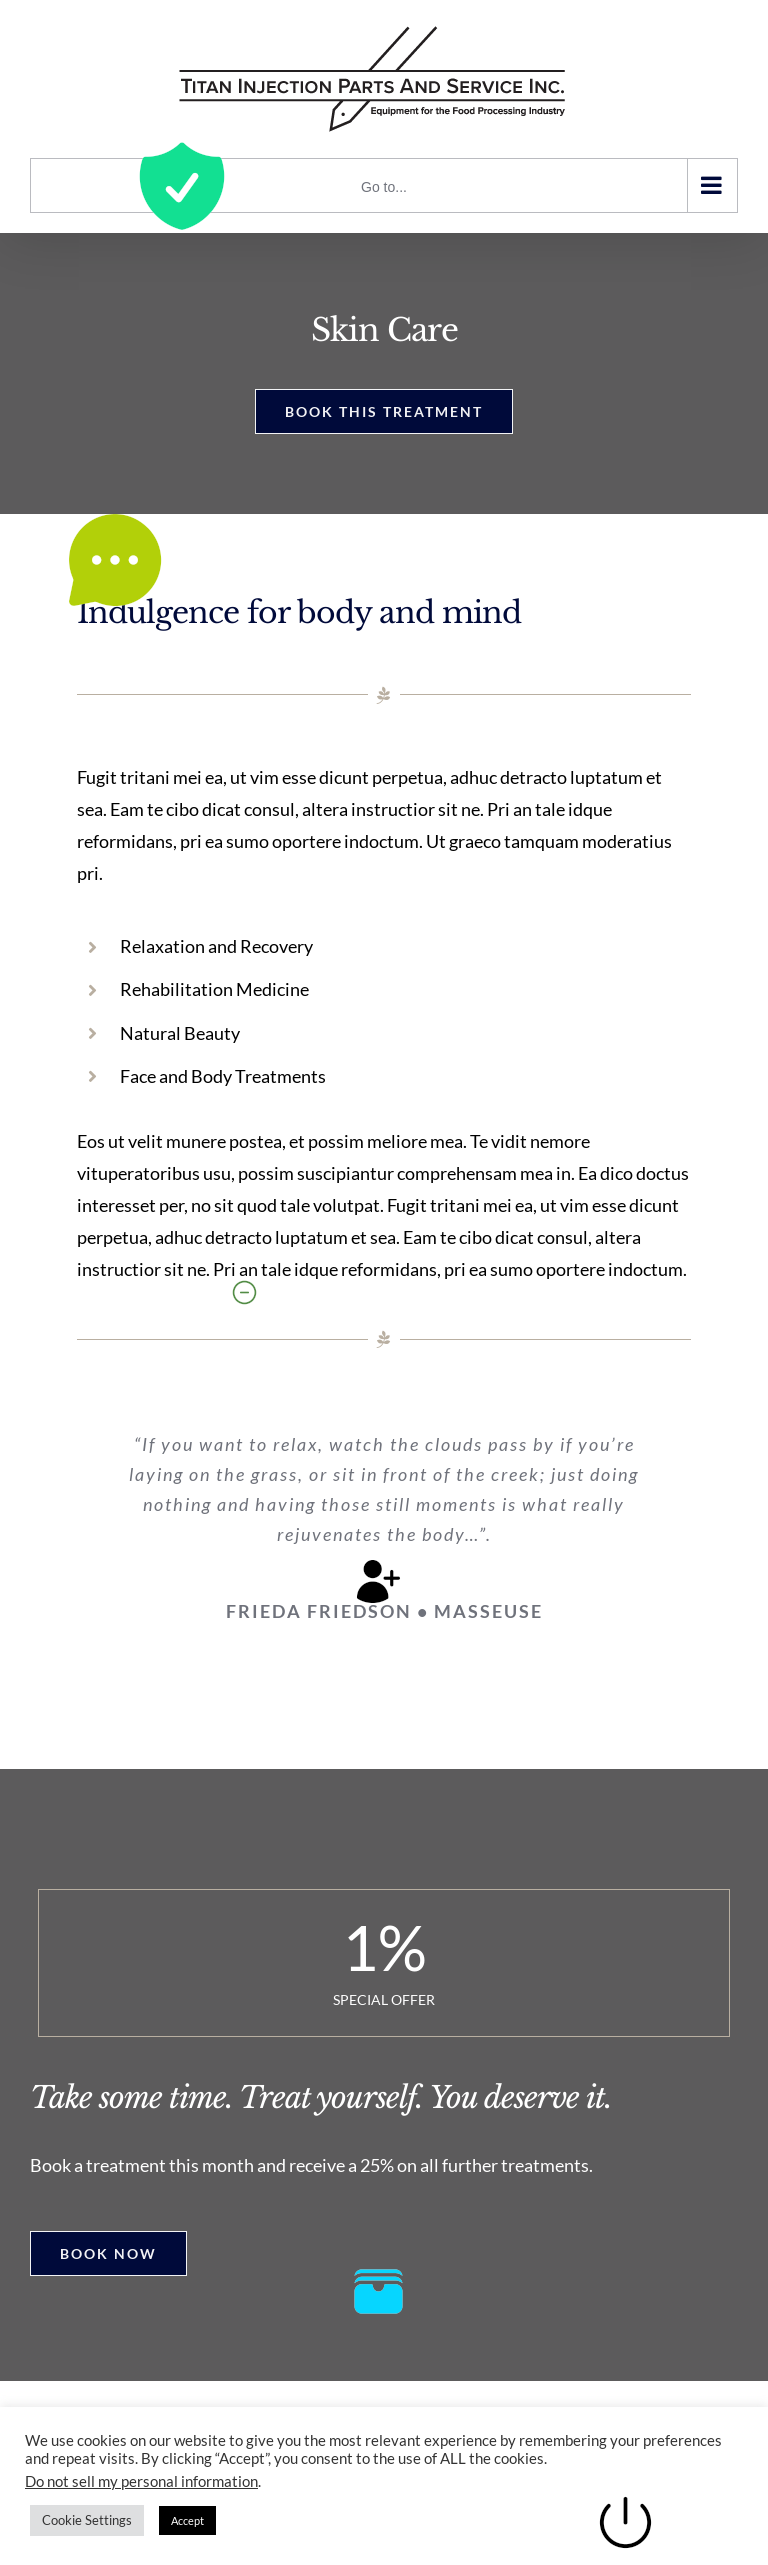 This screenshot has height=2565, width=768. Describe the element at coordinates (244, 1292) in the screenshot. I see `remove an item from a list or cart` at that location.